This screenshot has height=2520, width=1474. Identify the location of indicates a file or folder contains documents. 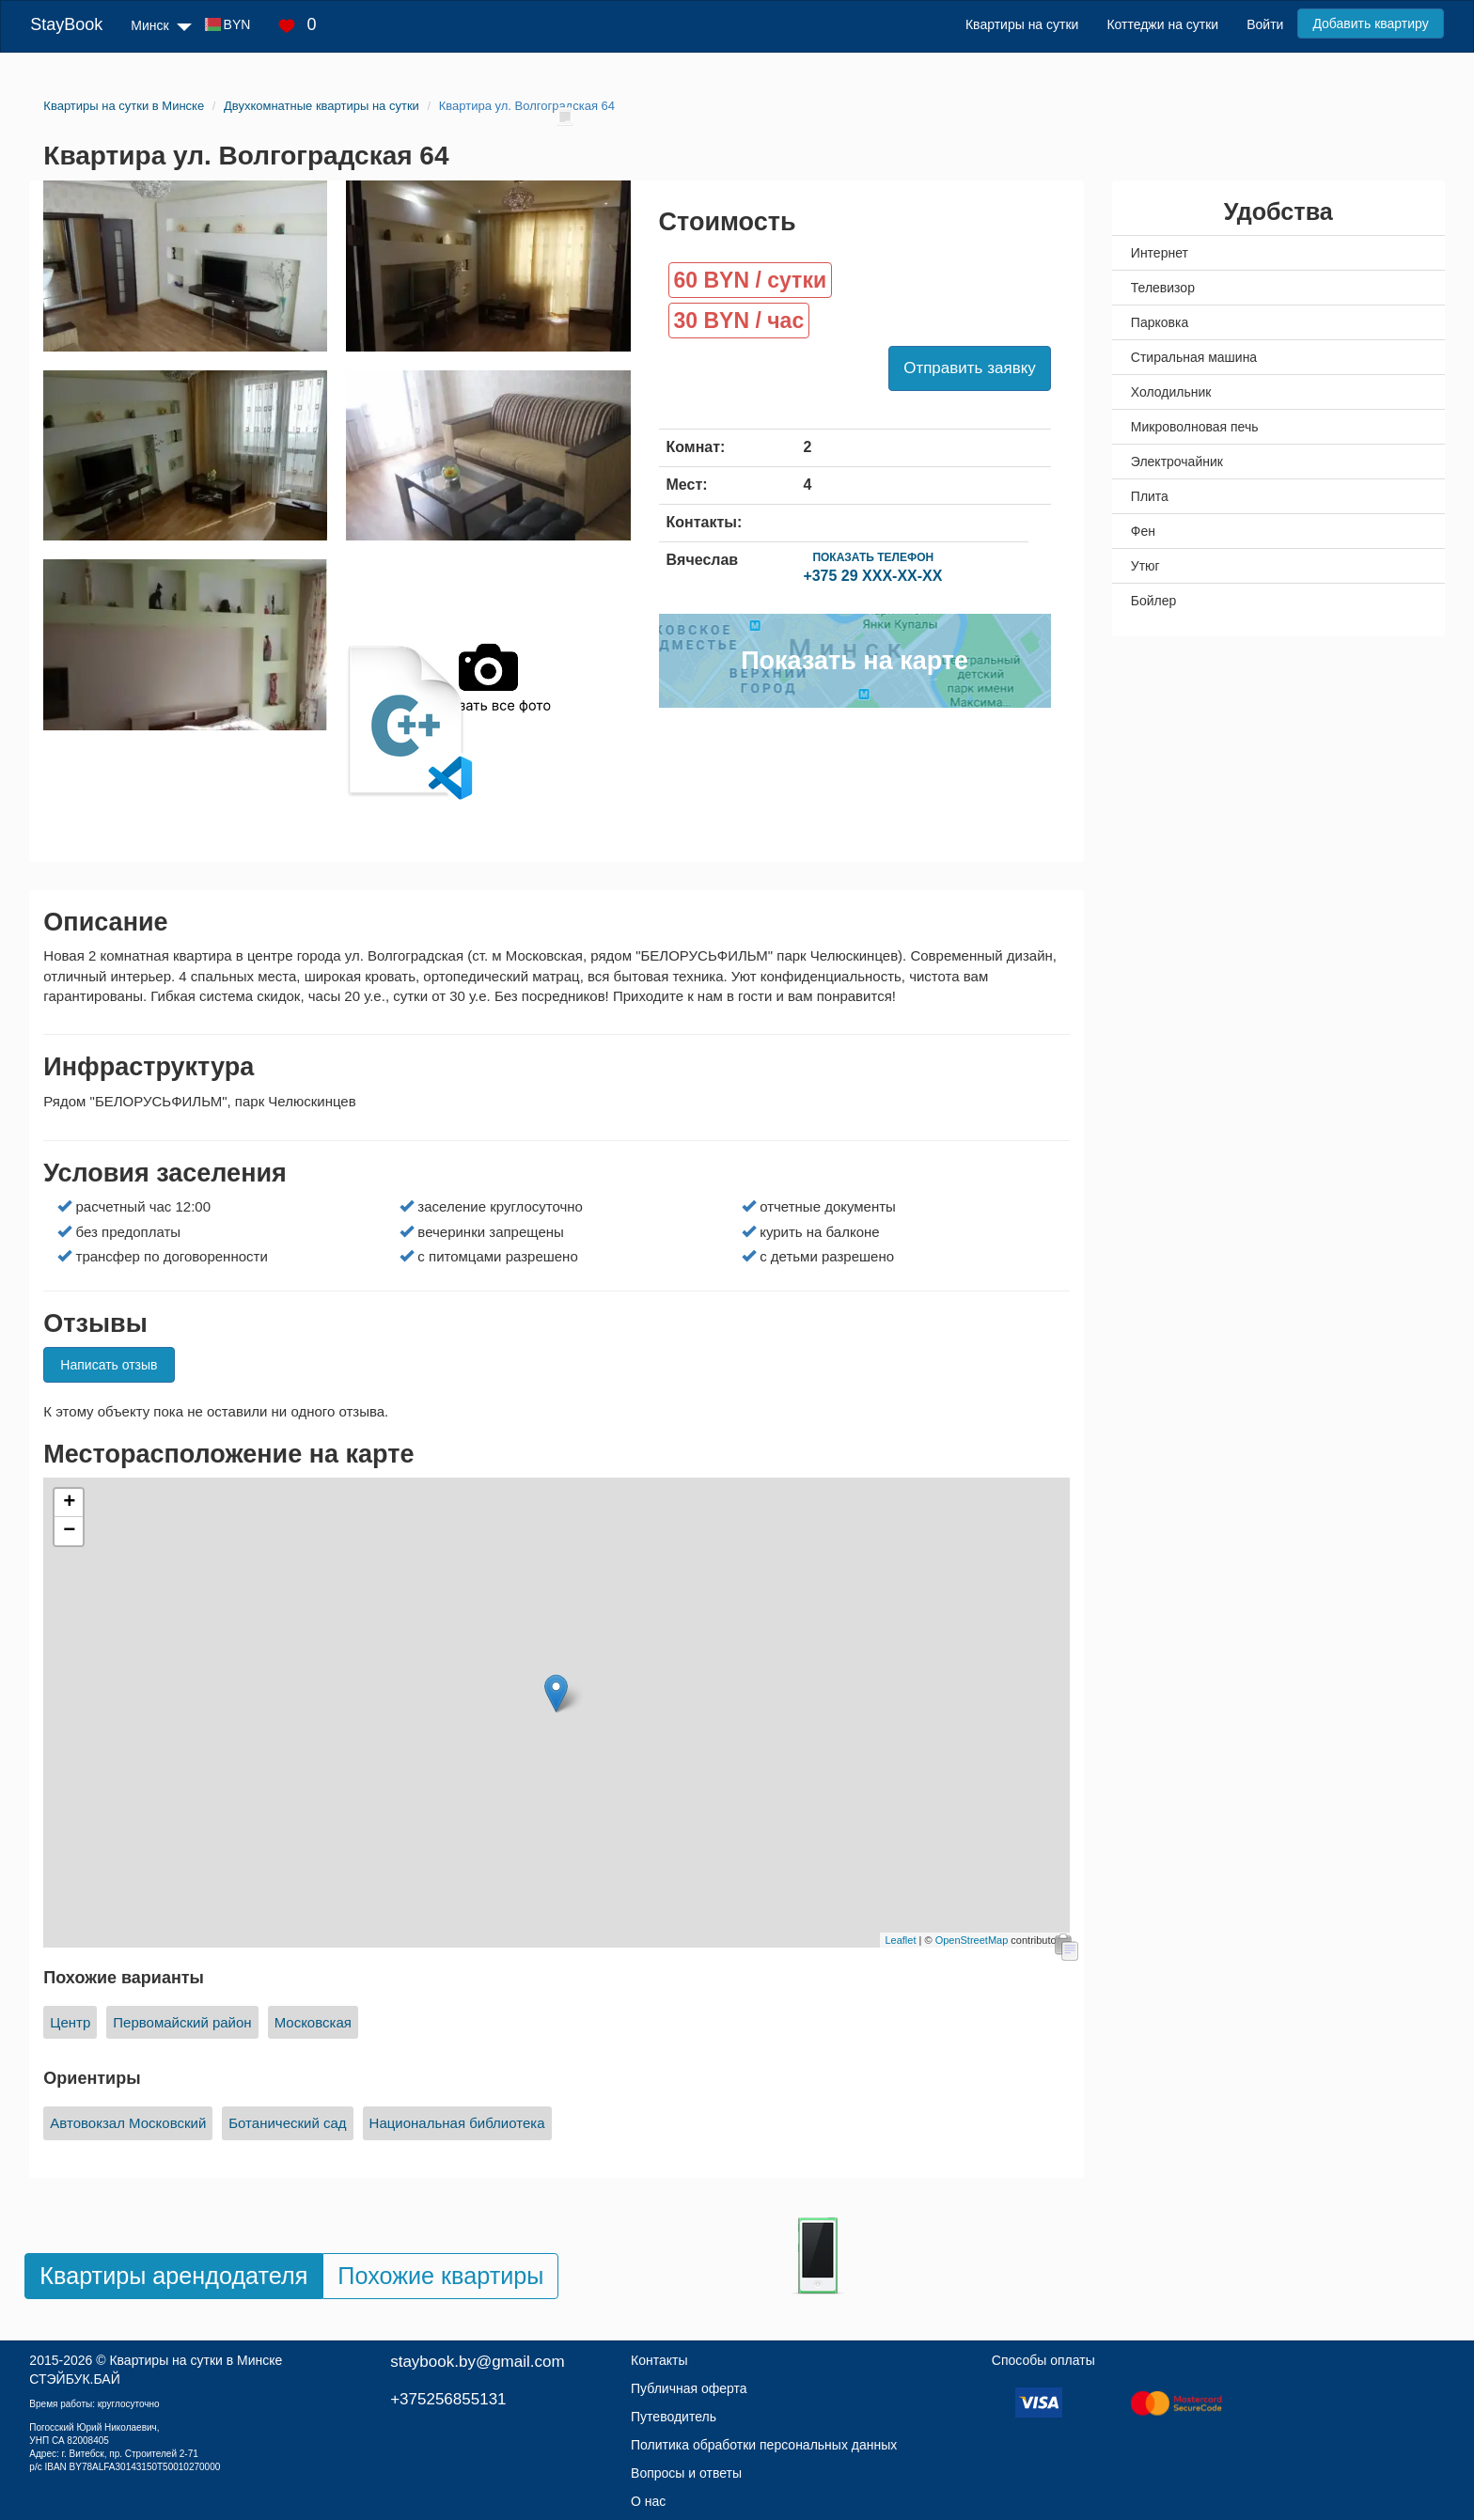
(565, 117).